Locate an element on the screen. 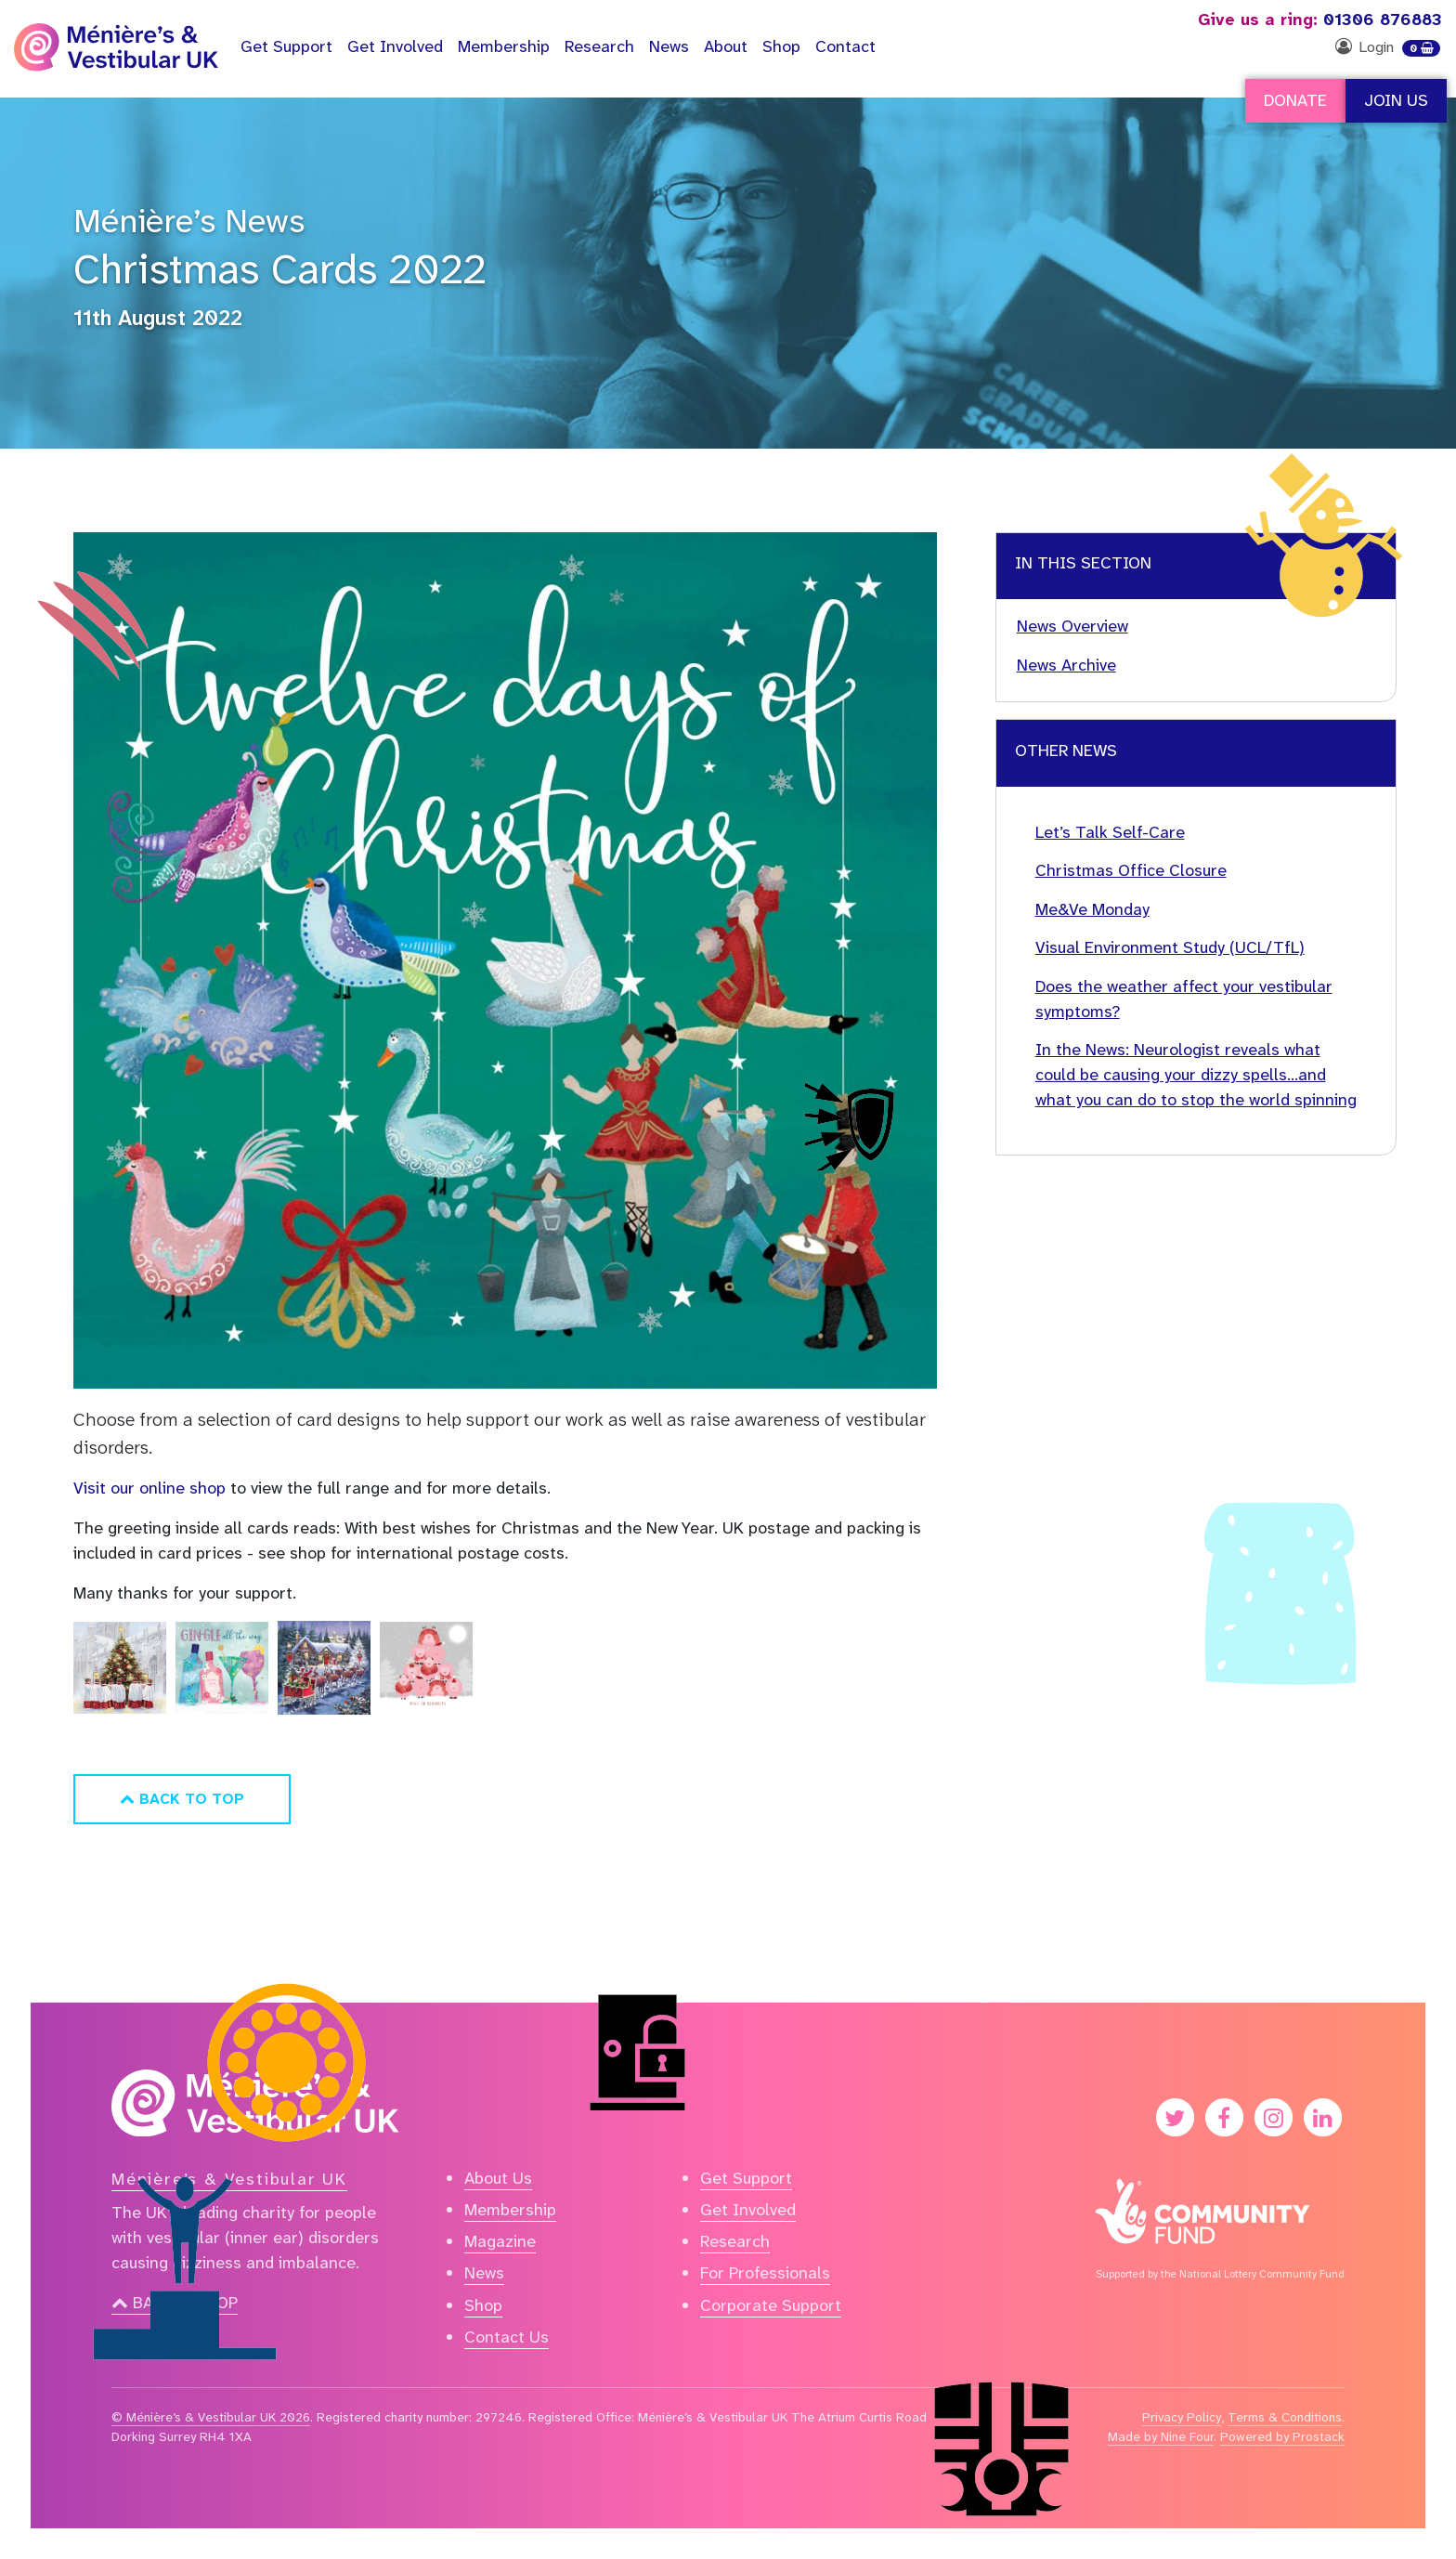  winter or holiday-themed content is located at coordinates (1322, 536).